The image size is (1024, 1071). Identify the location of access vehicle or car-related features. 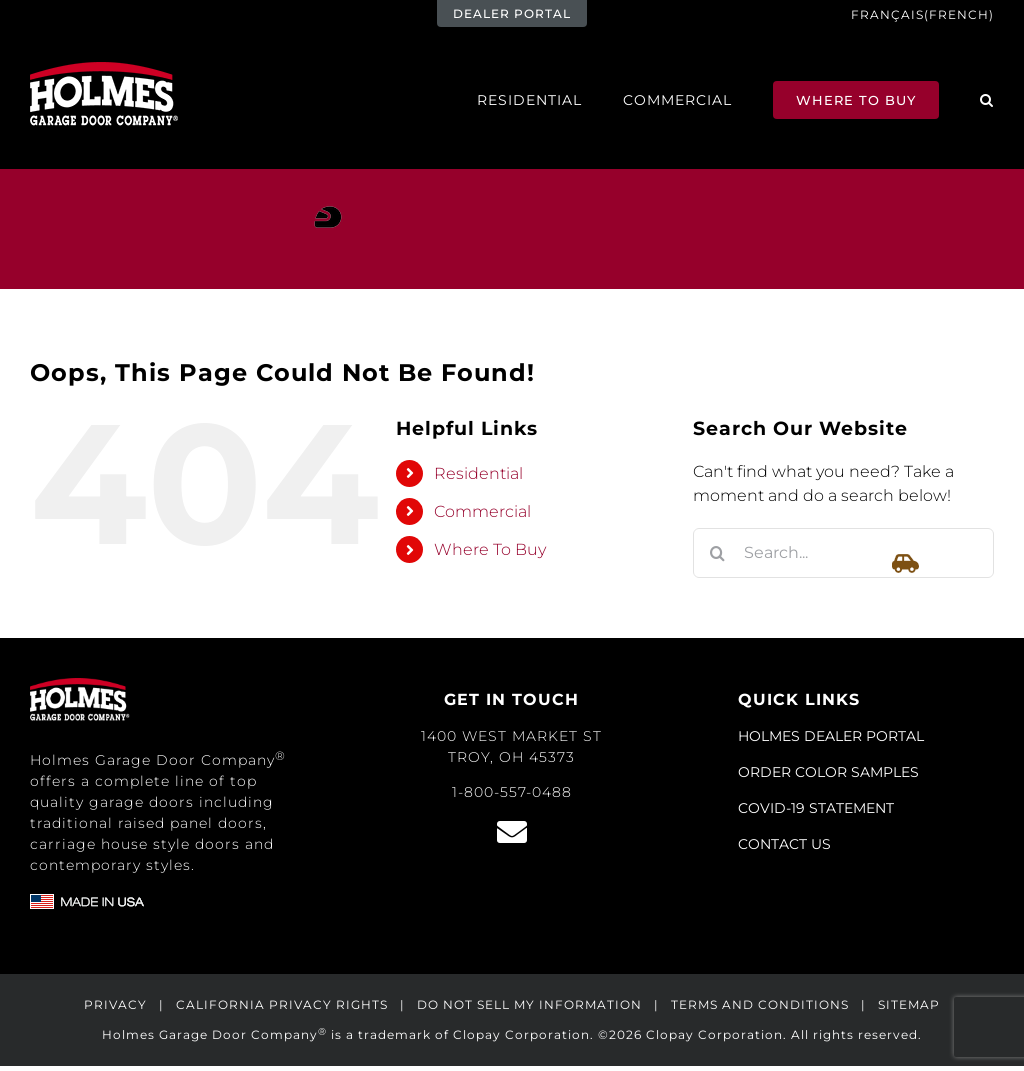
(905, 563).